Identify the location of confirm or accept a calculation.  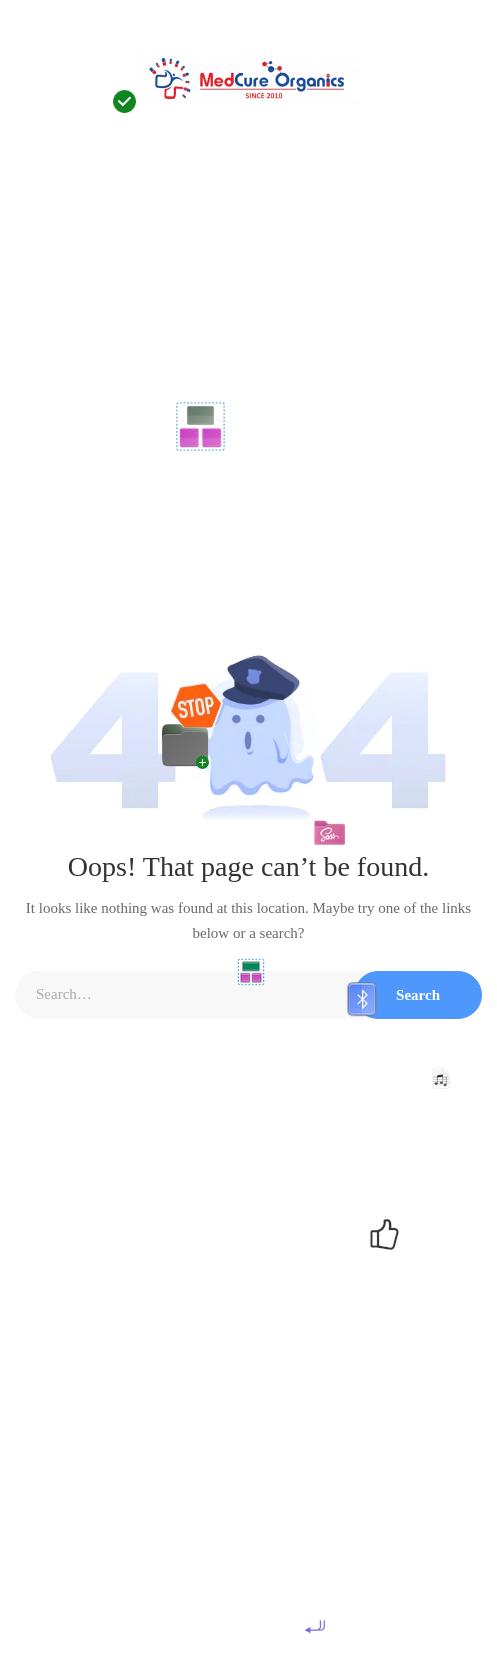
(124, 101).